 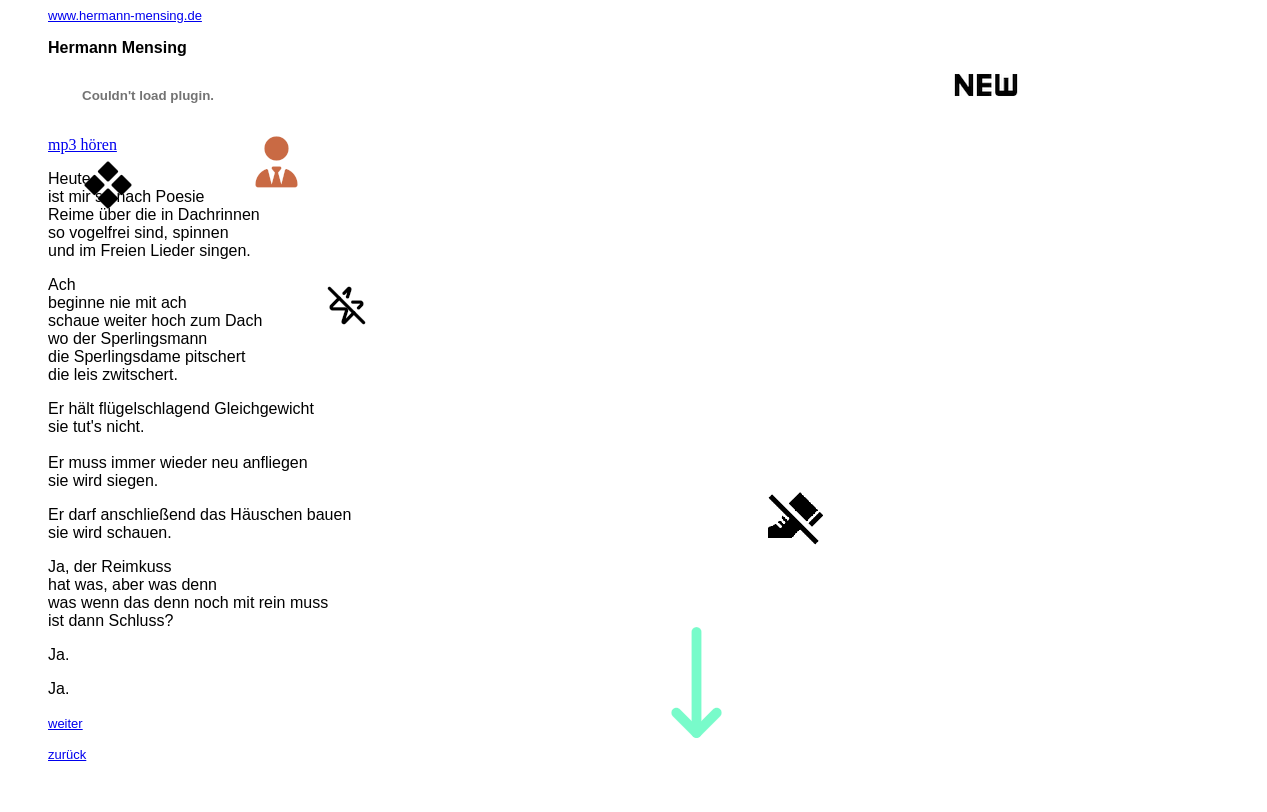 What do you see at coordinates (696, 682) in the screenshot?
I see `move item down in a list` at bounding box center [696, 682].